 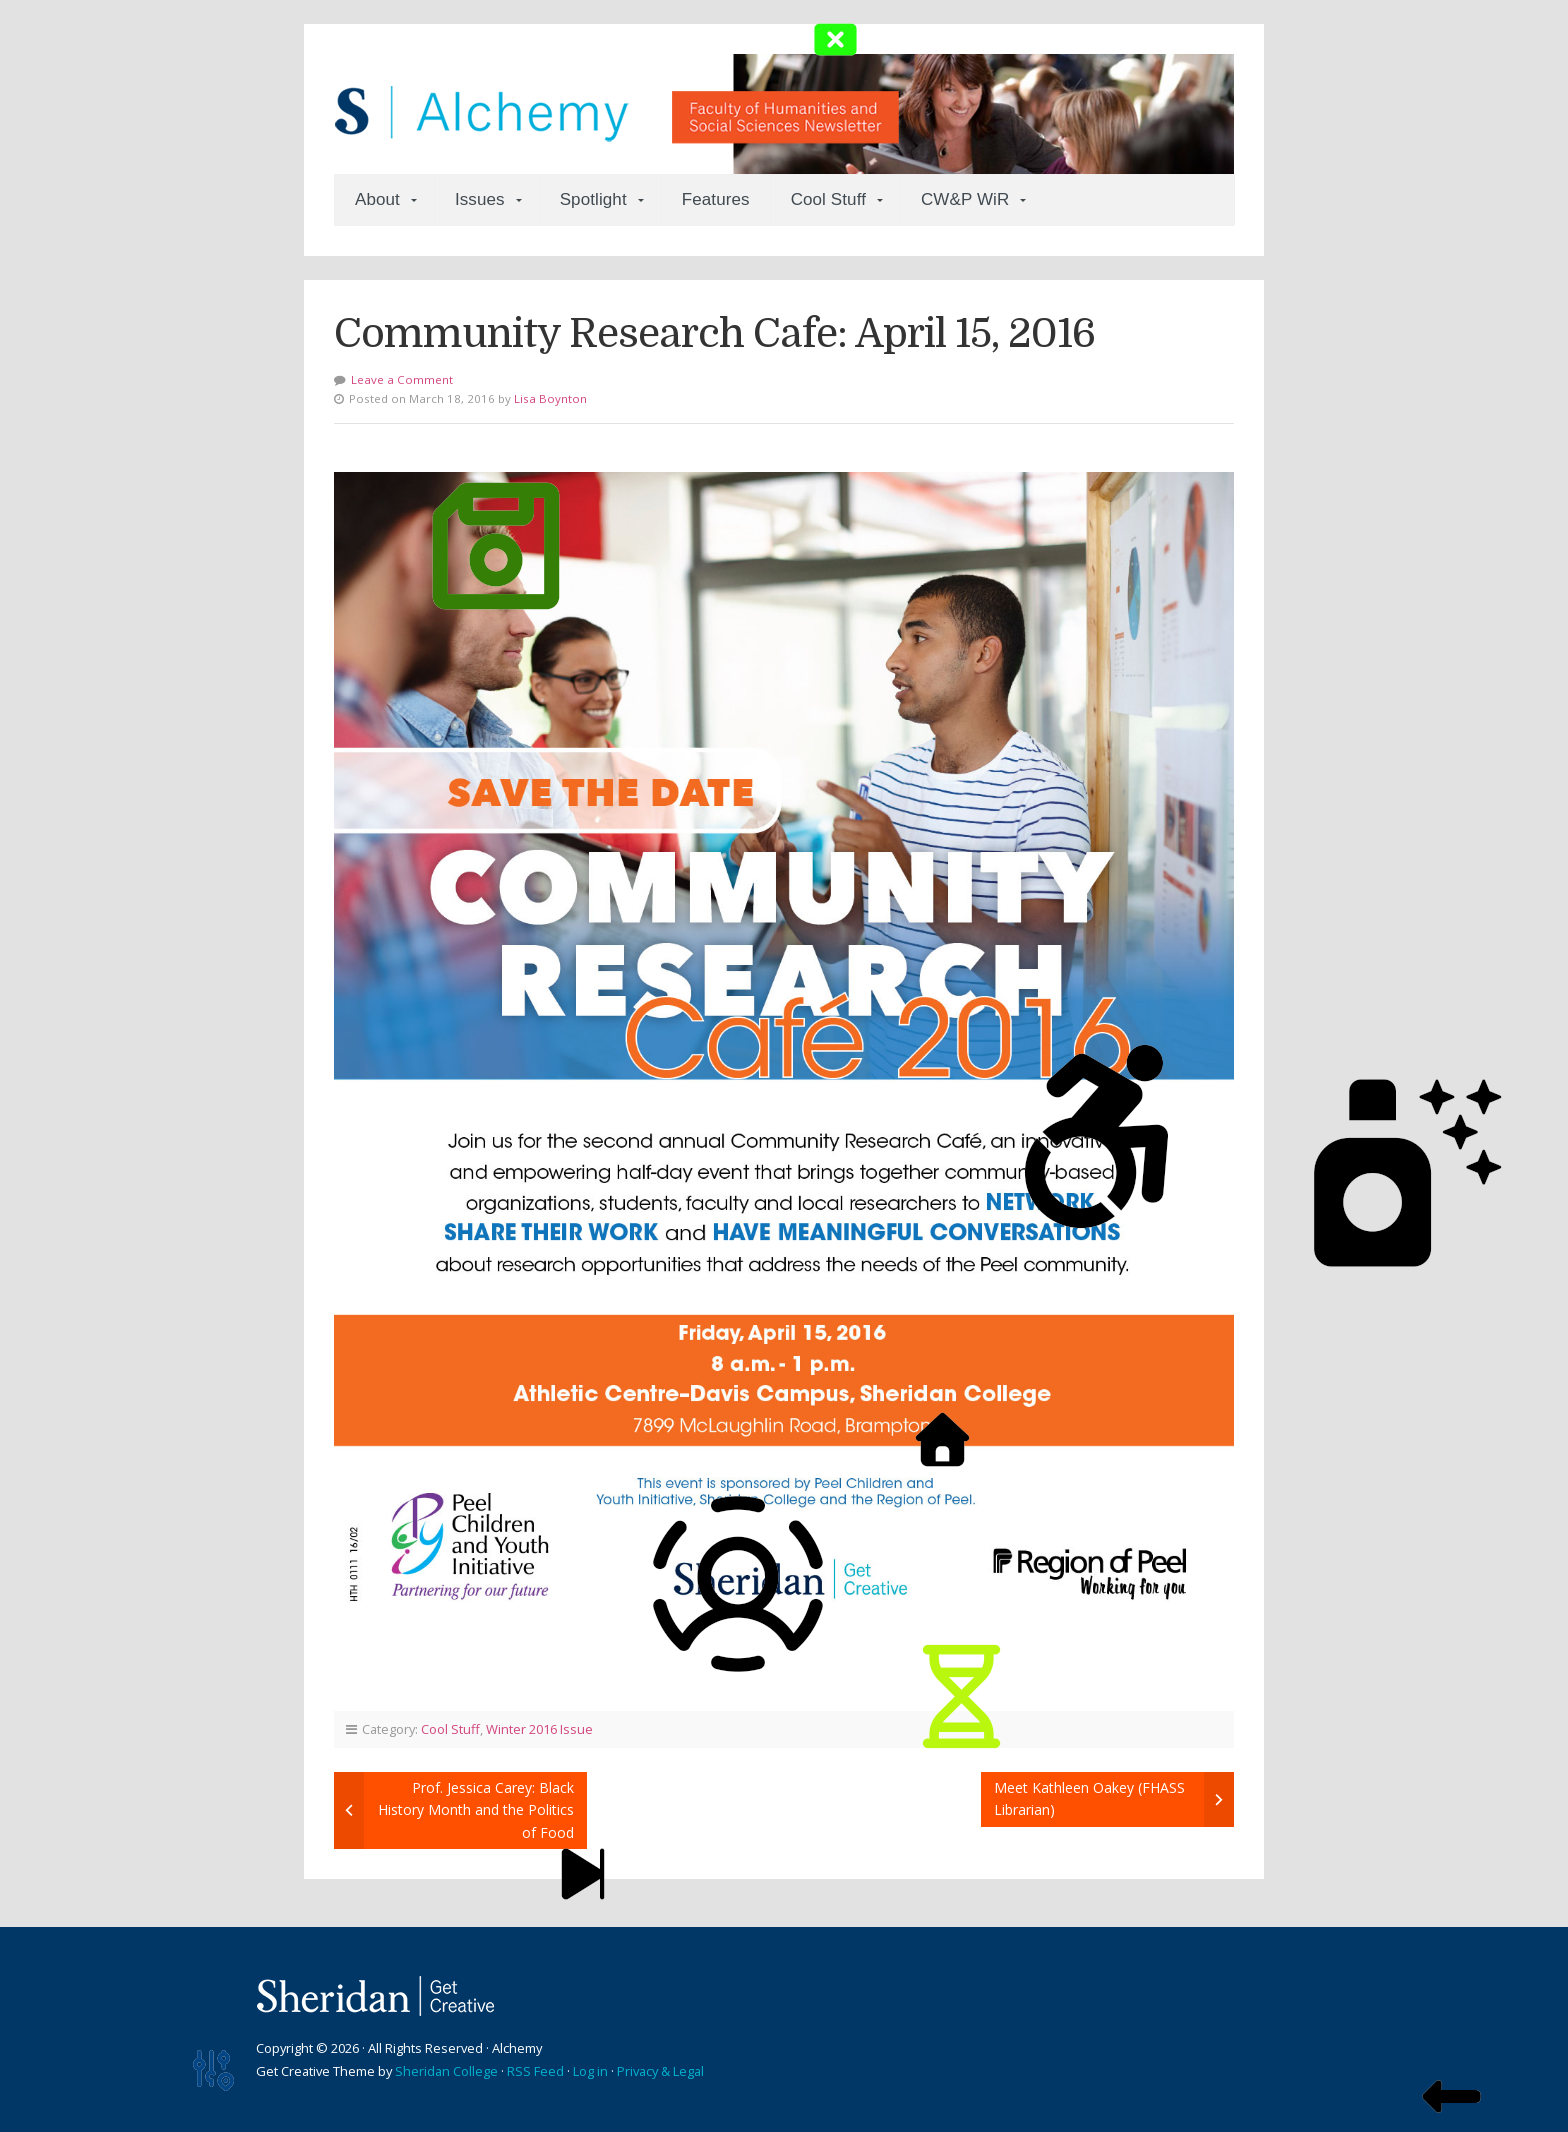 What do you see at coordinates (1396, 1173) in the screenshot?
I see `air freshener or fragrance settings` at bounding box center [1396, 1173].